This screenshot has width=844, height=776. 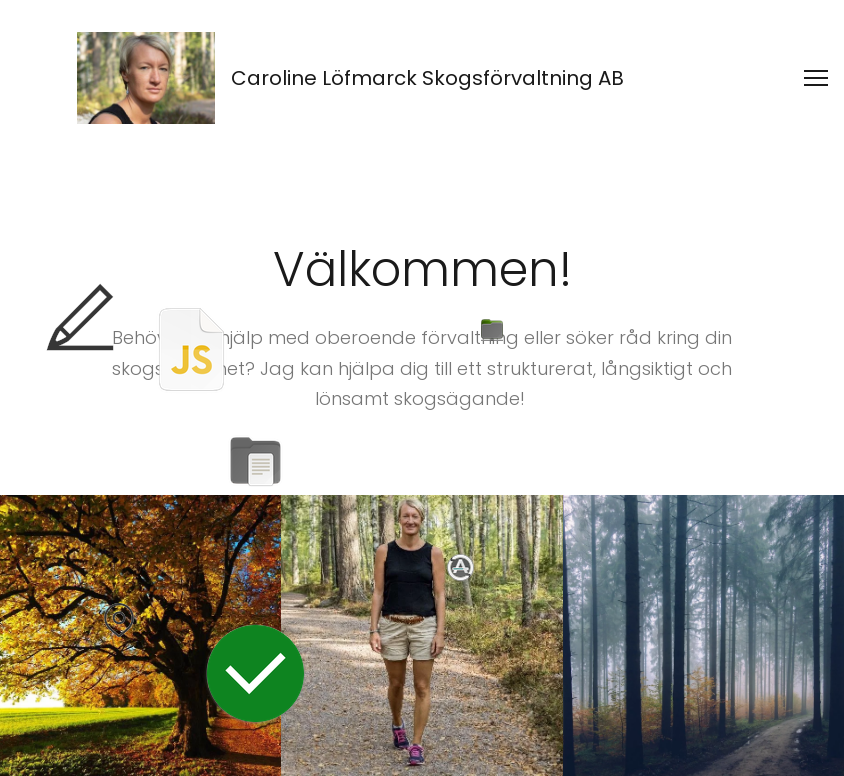 What do you see at coordinates (460, 567) in the screenshot?
I see `check for available software updates` at bounding box center [460, 567].